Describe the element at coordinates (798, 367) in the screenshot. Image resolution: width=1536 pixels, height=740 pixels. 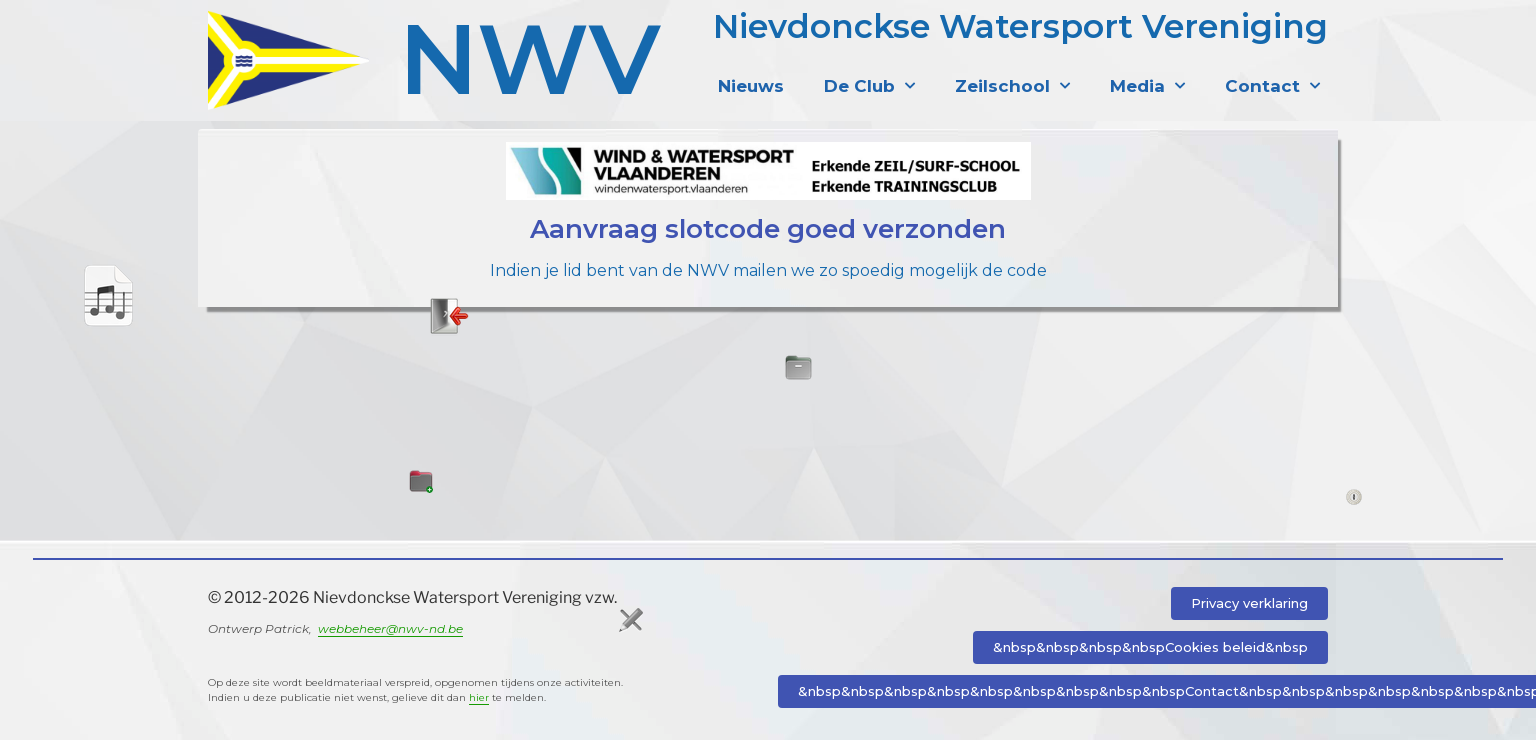
I see `open the file manager` at that location.